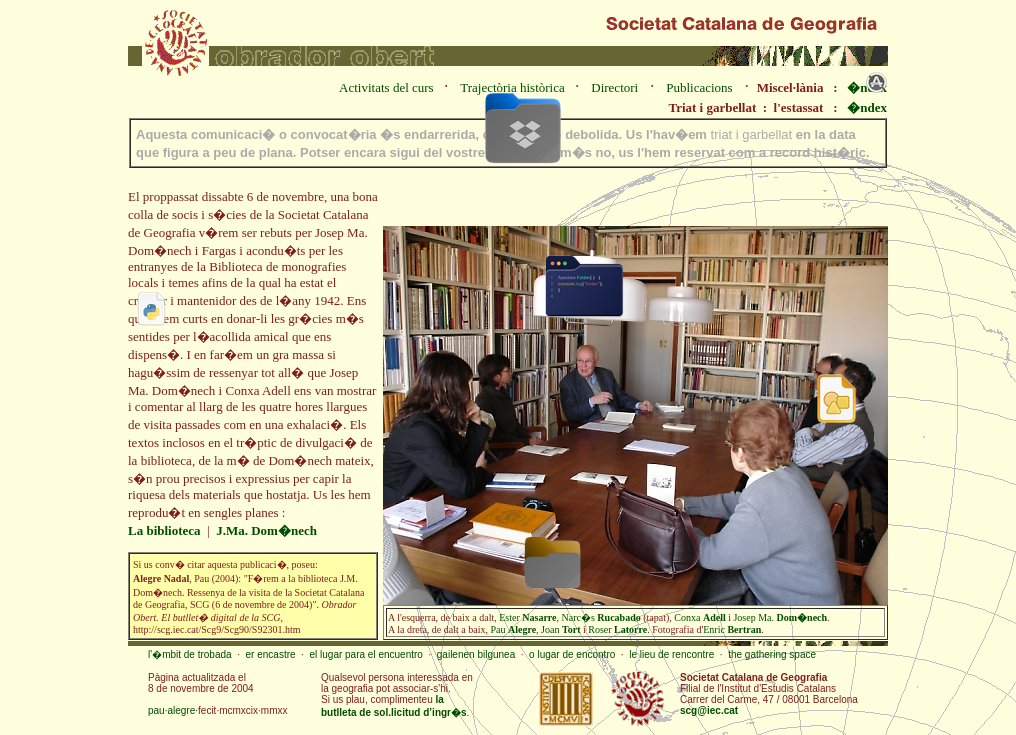 This screenshot has width=1016, height=735. What do you see at coordinates (151, 308) in the screenshot?
I see `a python script or source code file` at bounding box center [151, 308].